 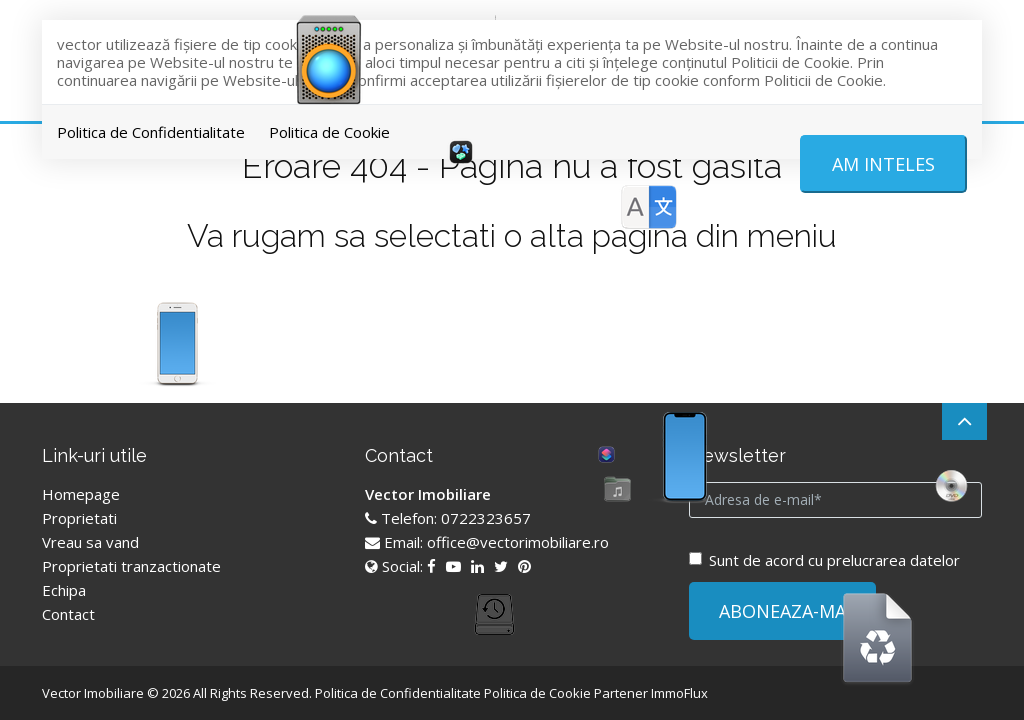 I want to click on indicates a non-RAID configured storage device, so click(x=329, y=60).